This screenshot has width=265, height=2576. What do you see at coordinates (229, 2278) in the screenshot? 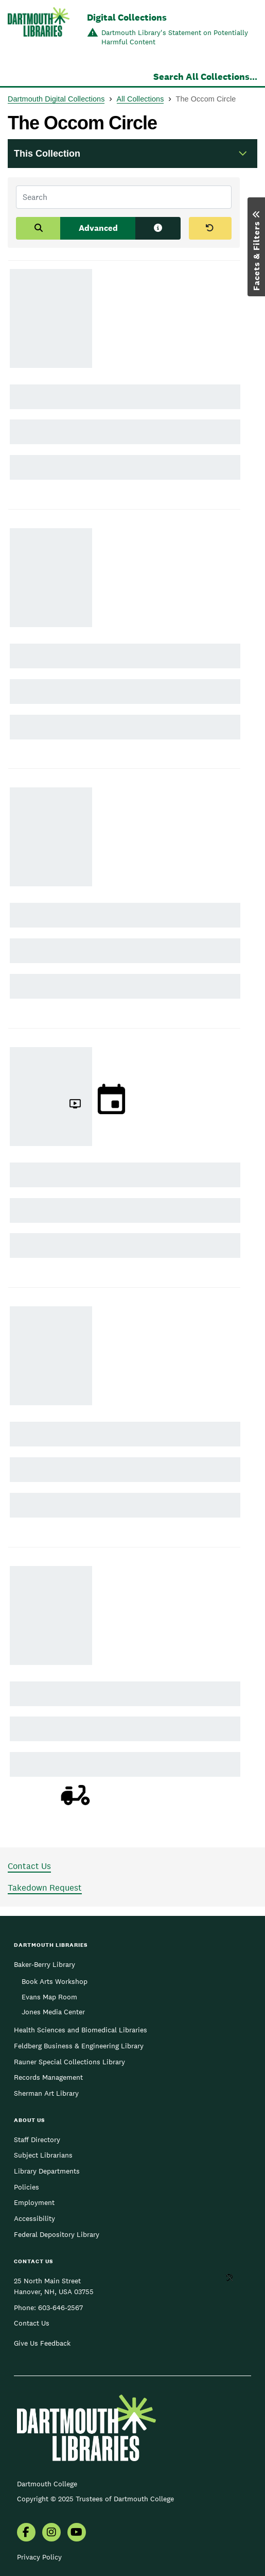
I see `indicates hearing accessibility features are disabled` at bounding box center [229, 2278].